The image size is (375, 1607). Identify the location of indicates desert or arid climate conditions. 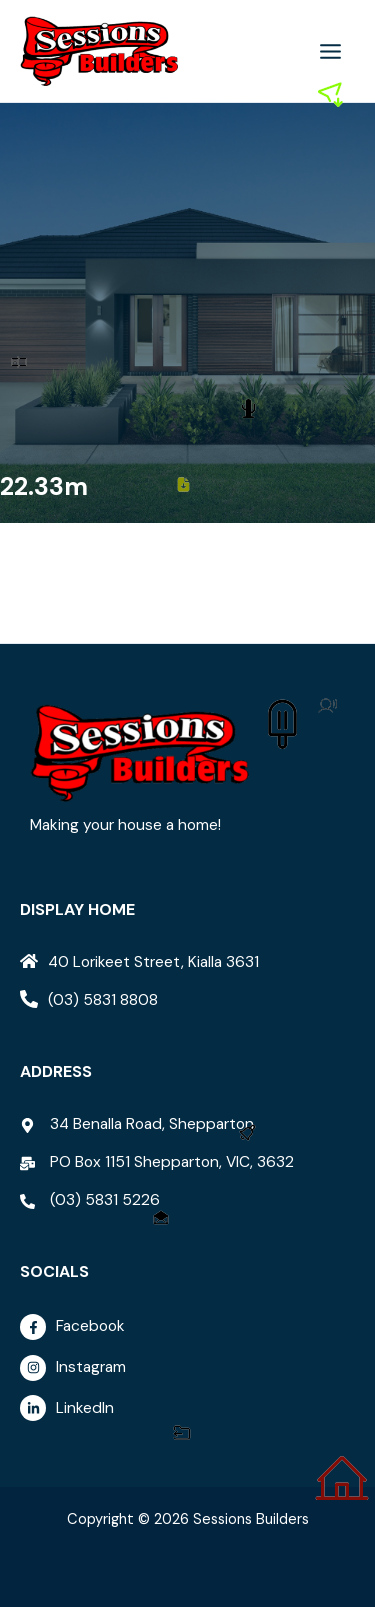
(248, 408).